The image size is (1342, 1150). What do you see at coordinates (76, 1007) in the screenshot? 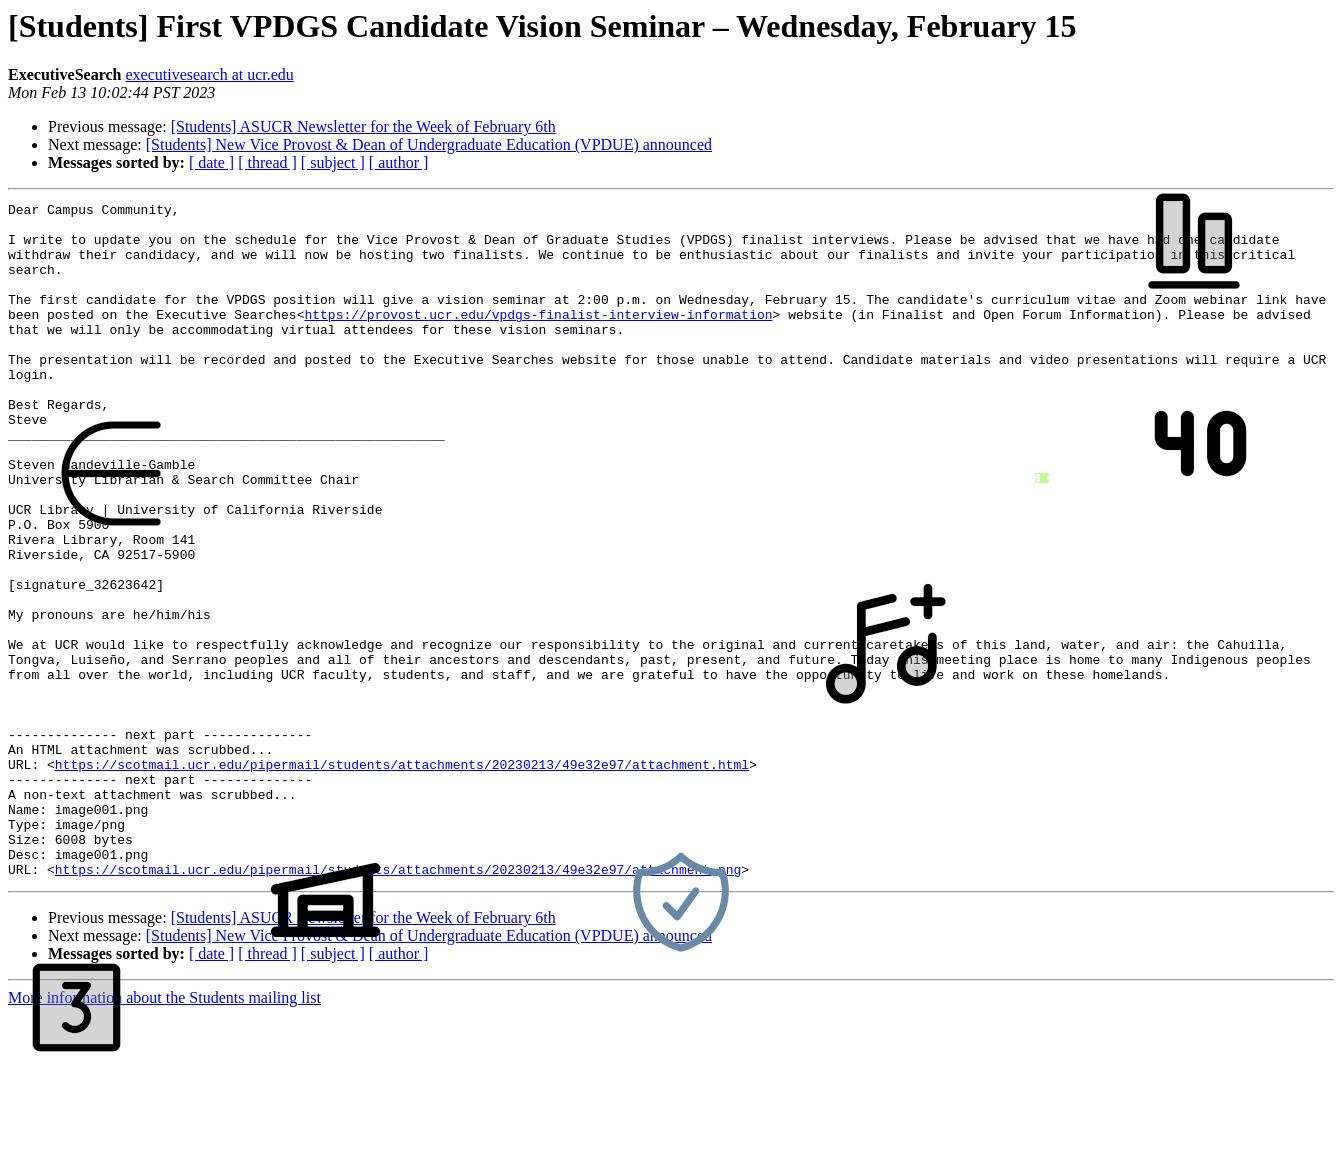
I see `select or navigate to item number three` at bounding box center [76, 1007].